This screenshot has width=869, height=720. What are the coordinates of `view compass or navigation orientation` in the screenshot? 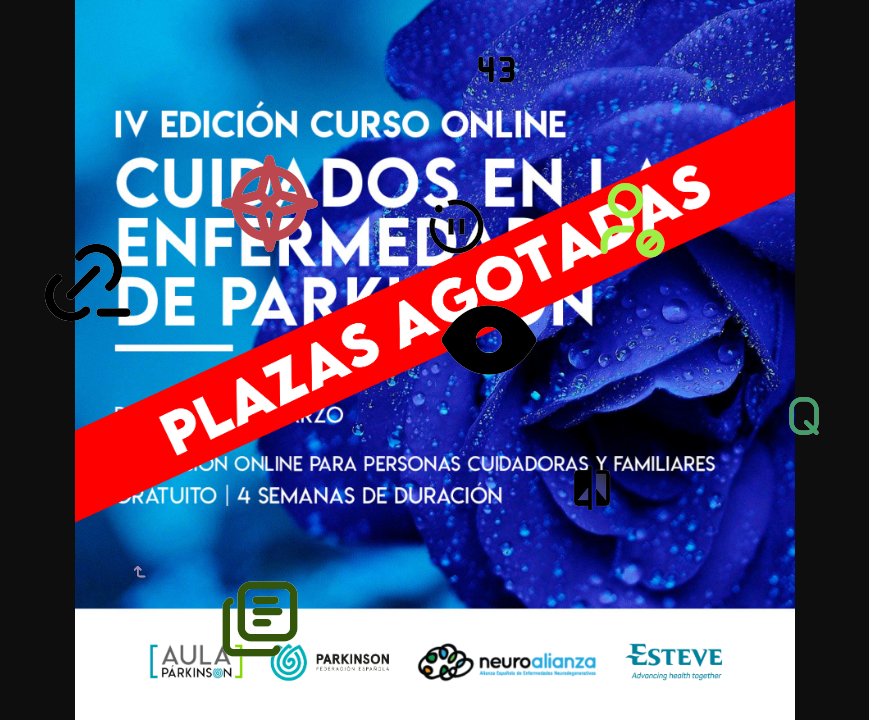 It's located at (269, 203).